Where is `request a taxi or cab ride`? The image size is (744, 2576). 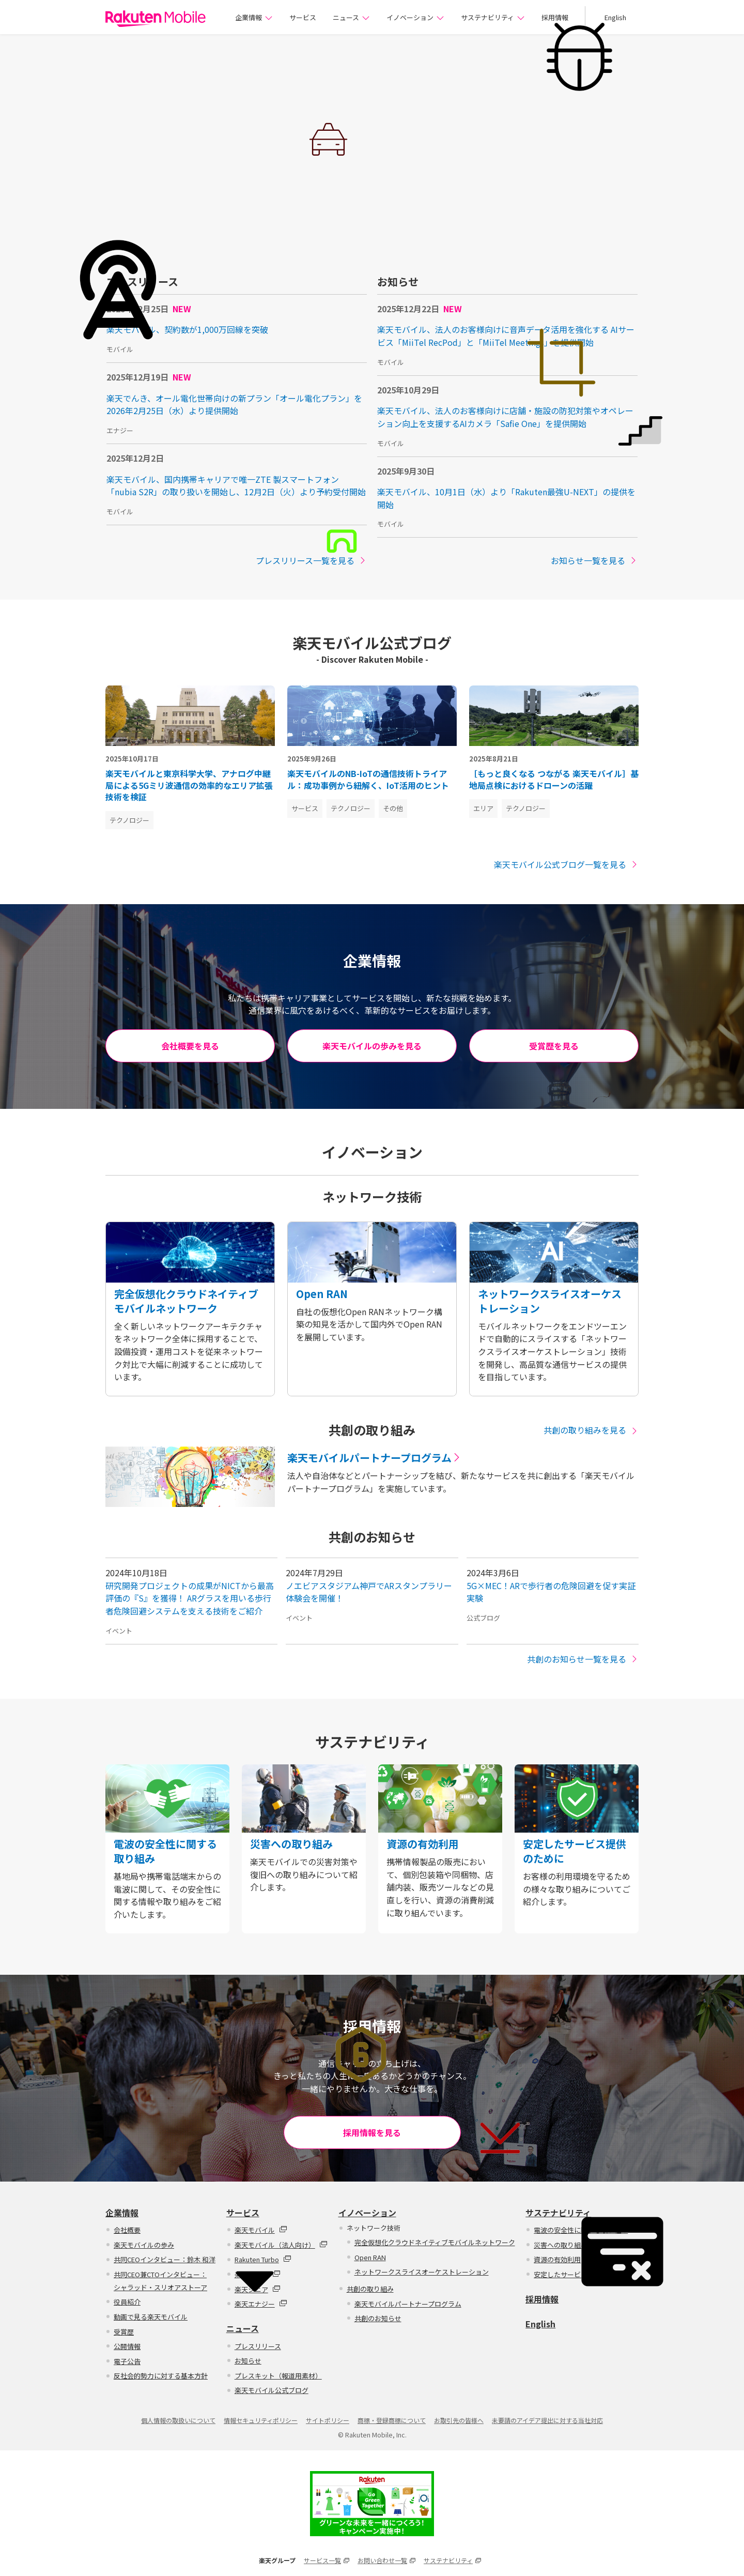 request a taxi or cab ride is located at coordinates (328, 142).